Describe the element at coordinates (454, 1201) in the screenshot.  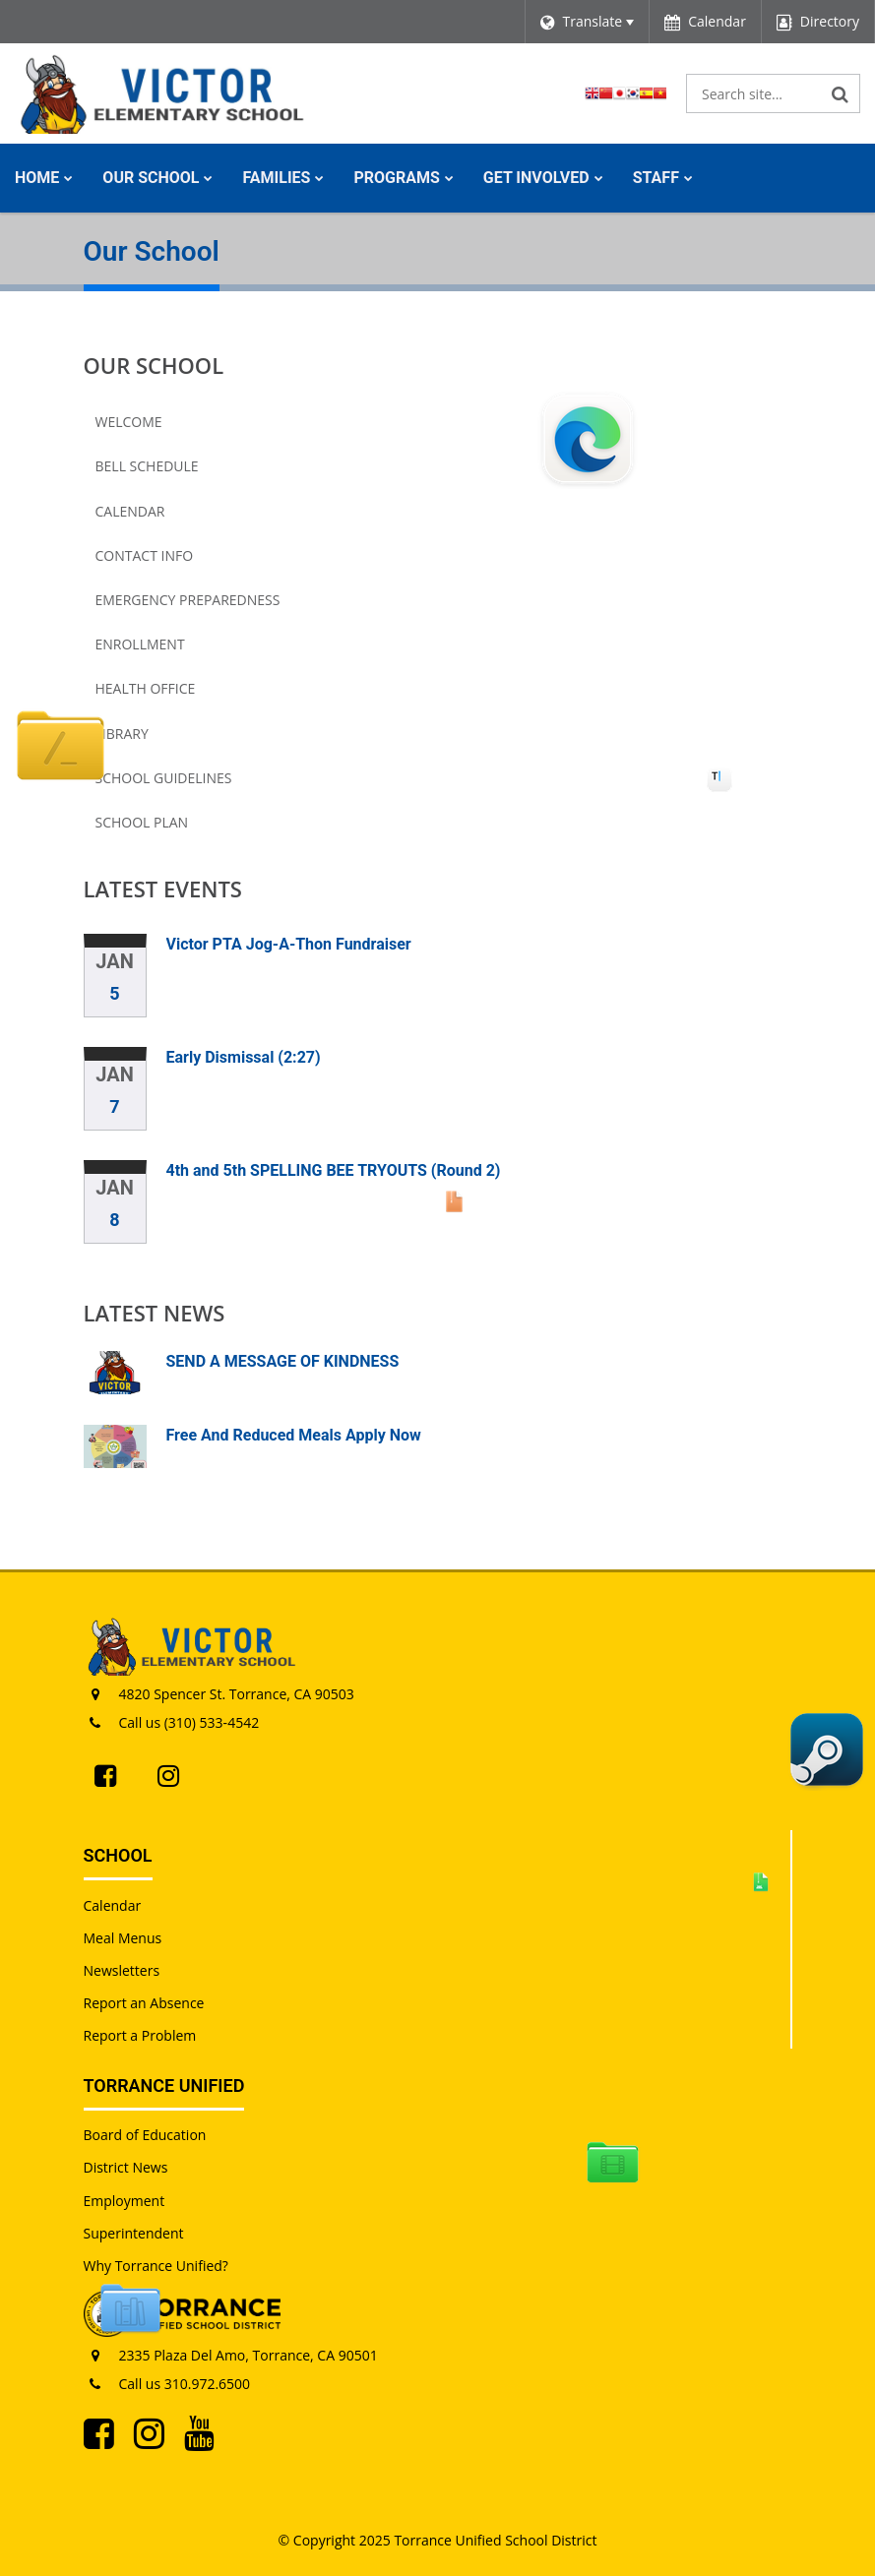
I see `open a compressed archive file` at that location.